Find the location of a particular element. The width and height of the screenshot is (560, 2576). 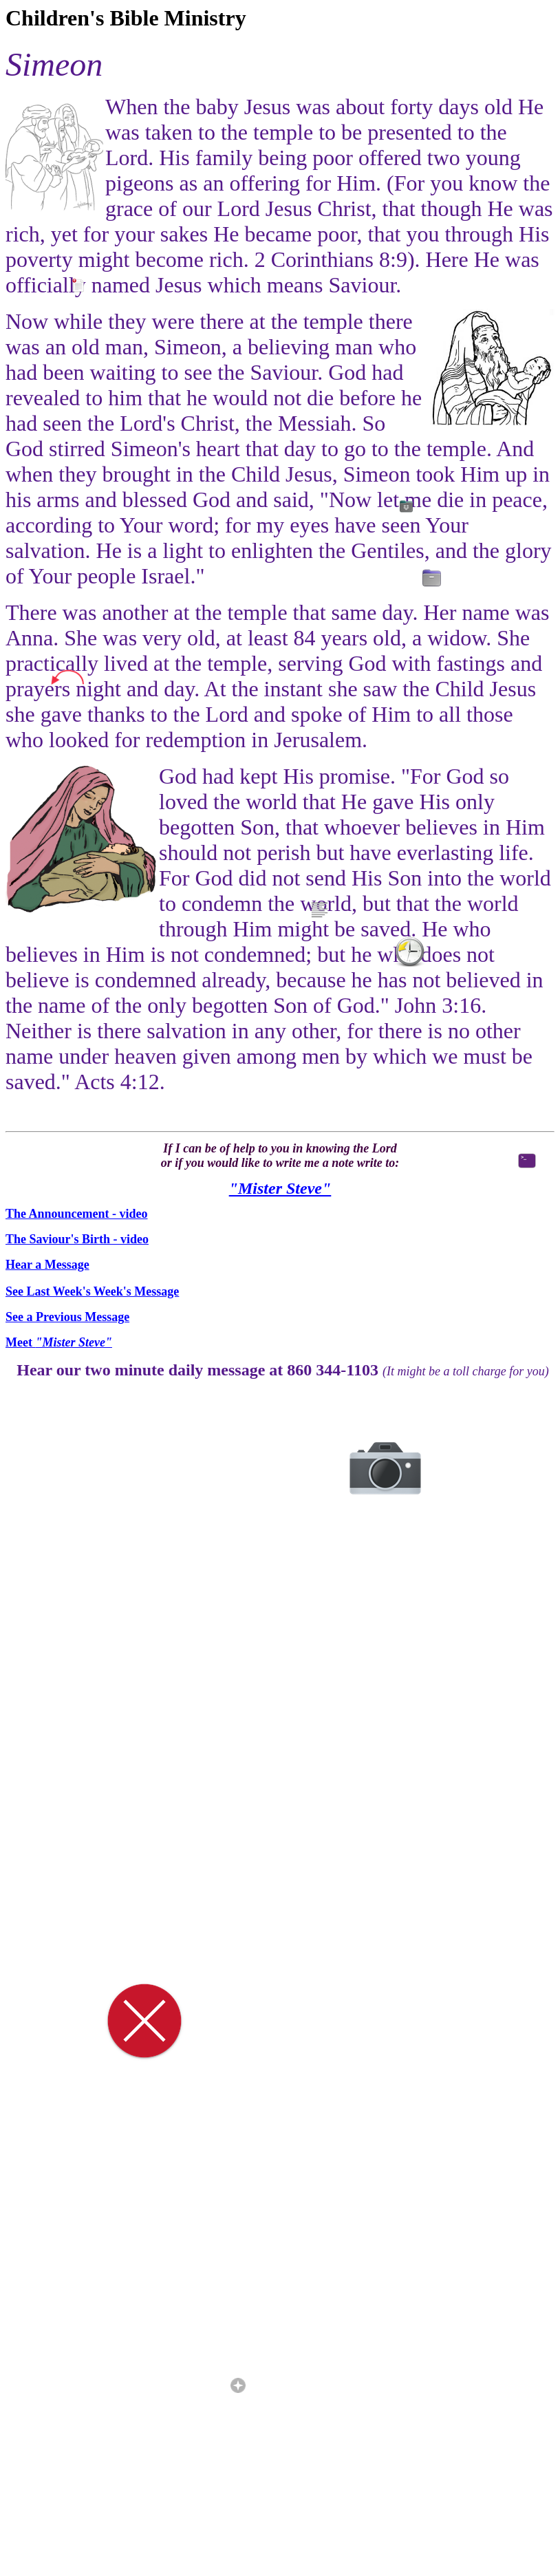

open camera app is located at coordinates (385, 1468).